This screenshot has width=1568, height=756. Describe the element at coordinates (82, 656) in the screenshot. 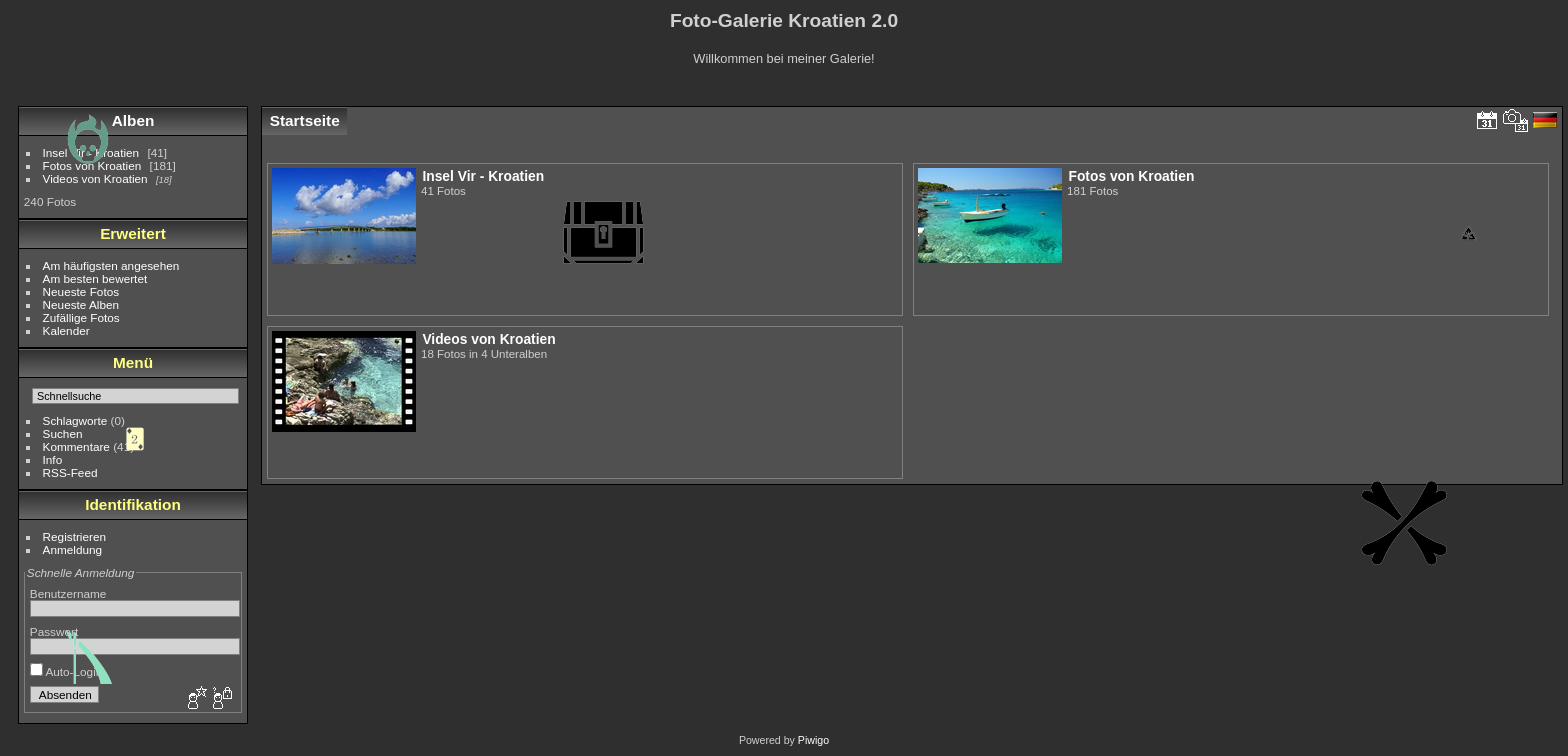

I see `equip or select bow weapon` at that location.